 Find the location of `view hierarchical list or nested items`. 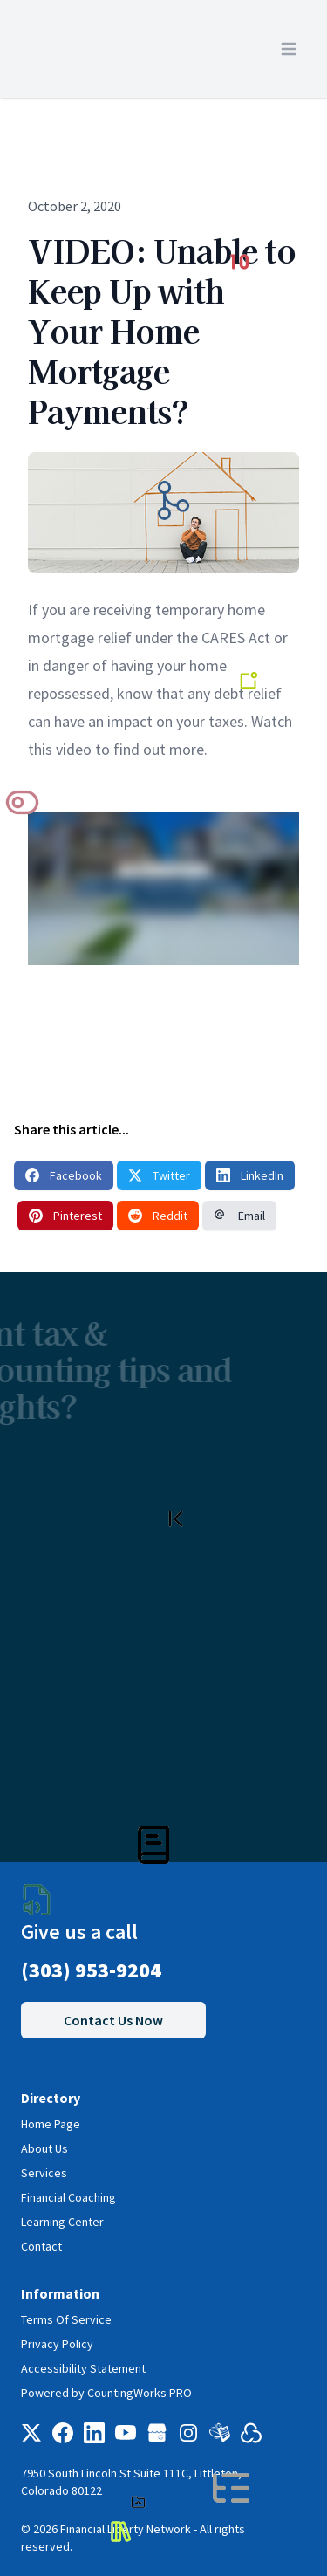

view hierarchical list or nested items is located at coordinates (231, 2488).